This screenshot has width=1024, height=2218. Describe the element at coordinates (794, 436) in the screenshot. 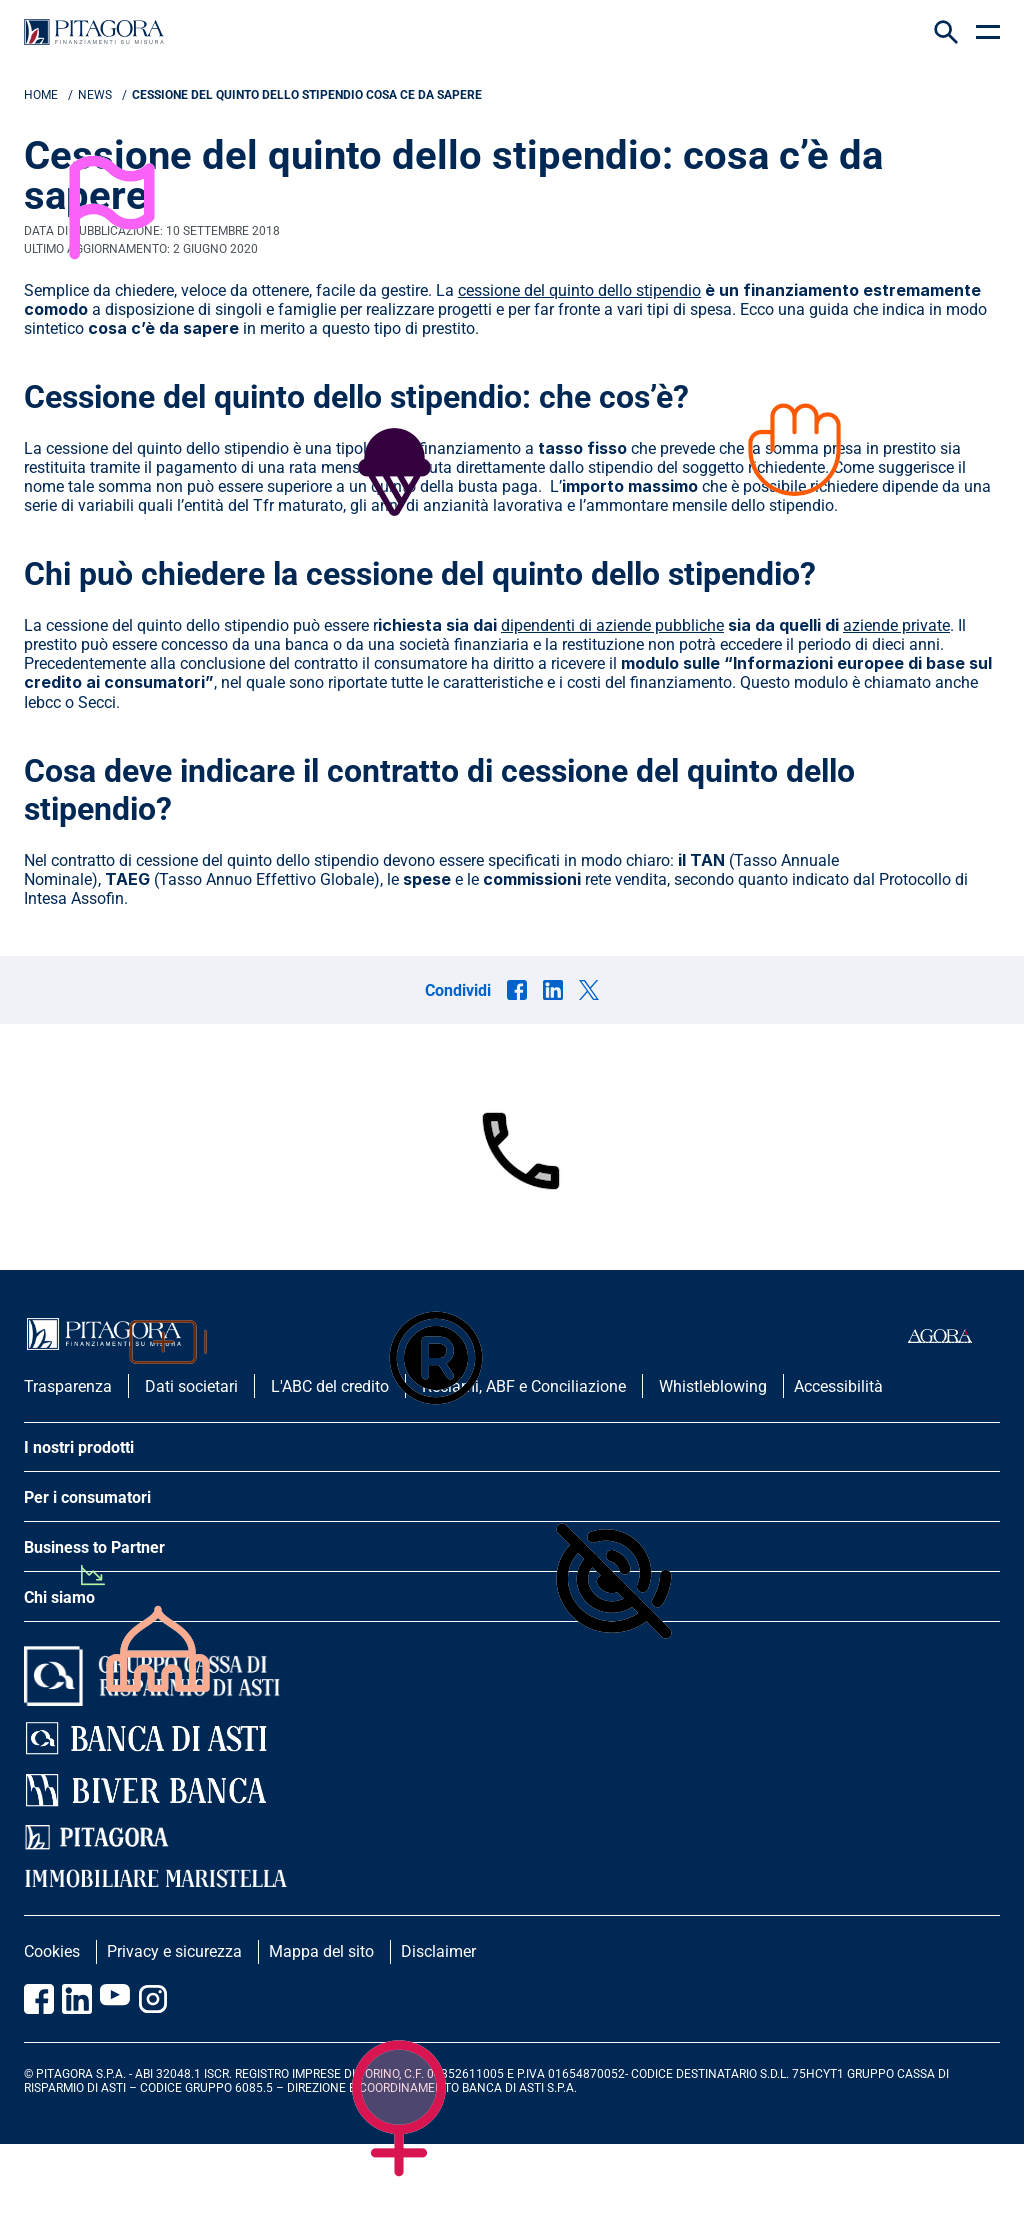

I see `drag to reposition an element` at that location.